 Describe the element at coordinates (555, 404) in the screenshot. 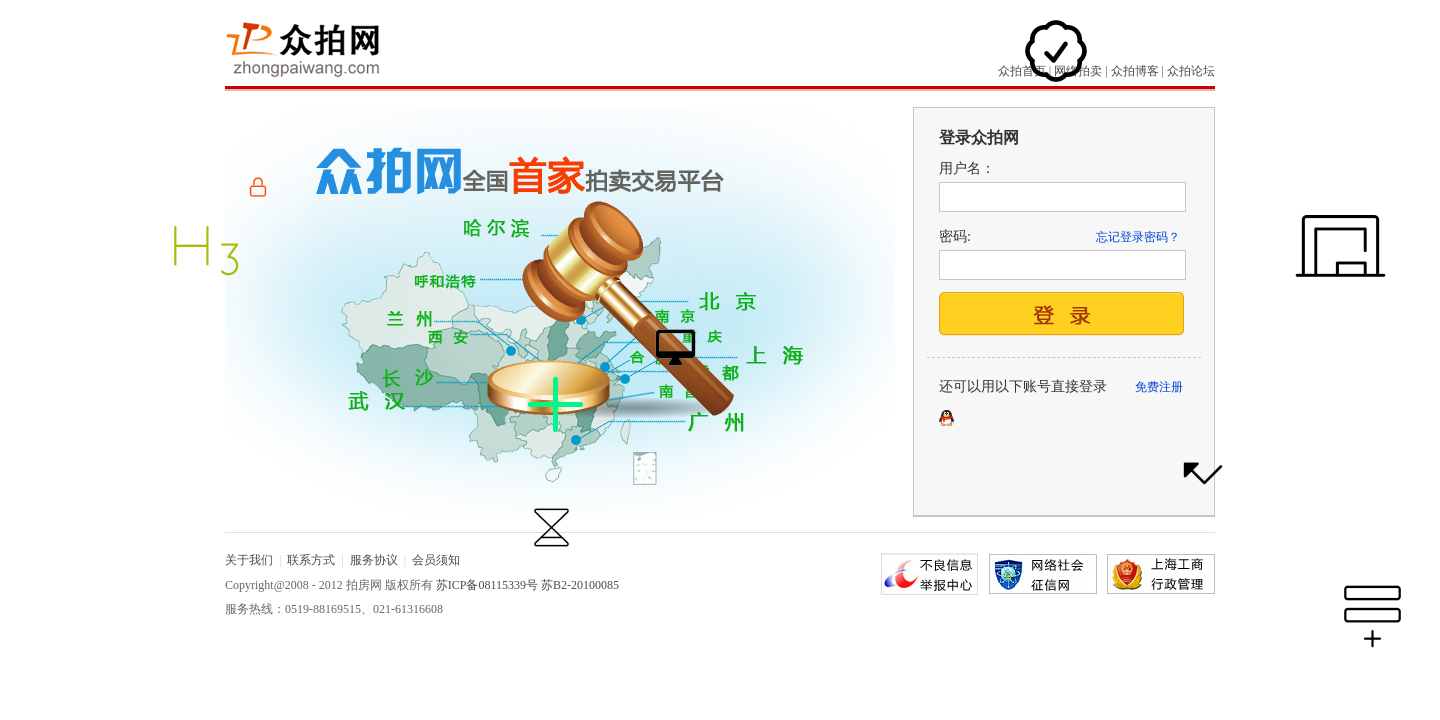

I see `add a new item` at that location.